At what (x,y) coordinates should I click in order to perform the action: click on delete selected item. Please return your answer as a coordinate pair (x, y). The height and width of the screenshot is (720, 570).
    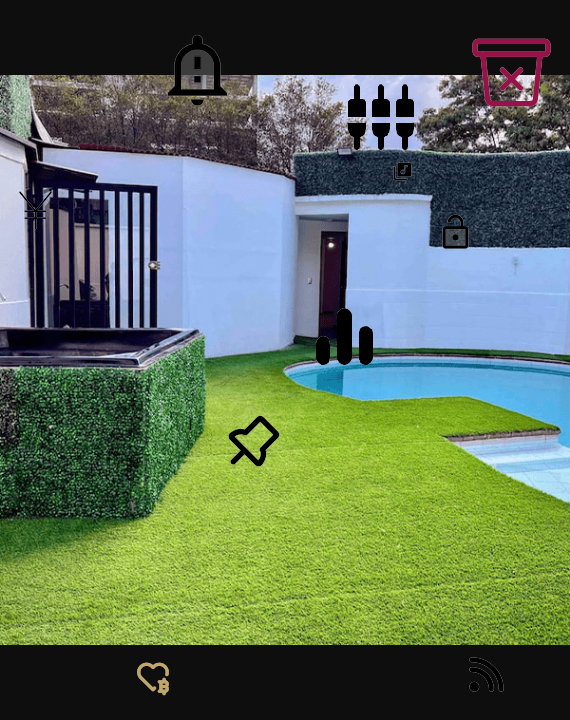
    Looking at the image, I should click on (511, 72).